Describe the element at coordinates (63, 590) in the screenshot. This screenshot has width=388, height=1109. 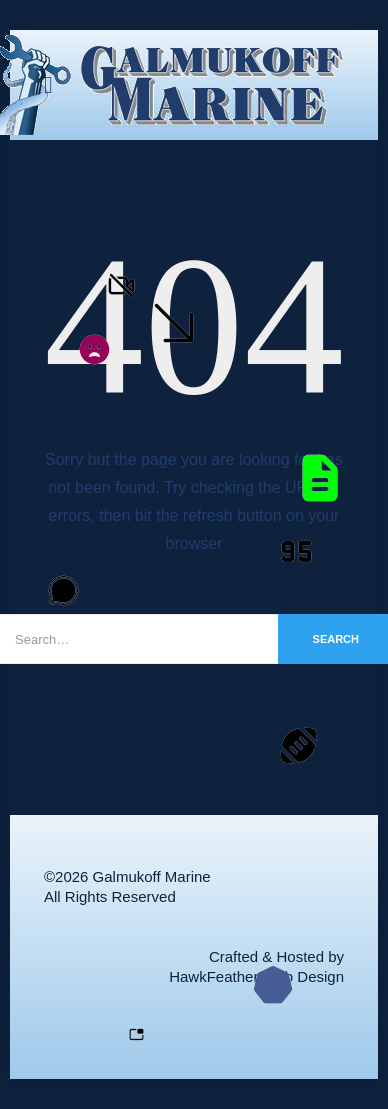
I see `open signal messenger app` at that location.